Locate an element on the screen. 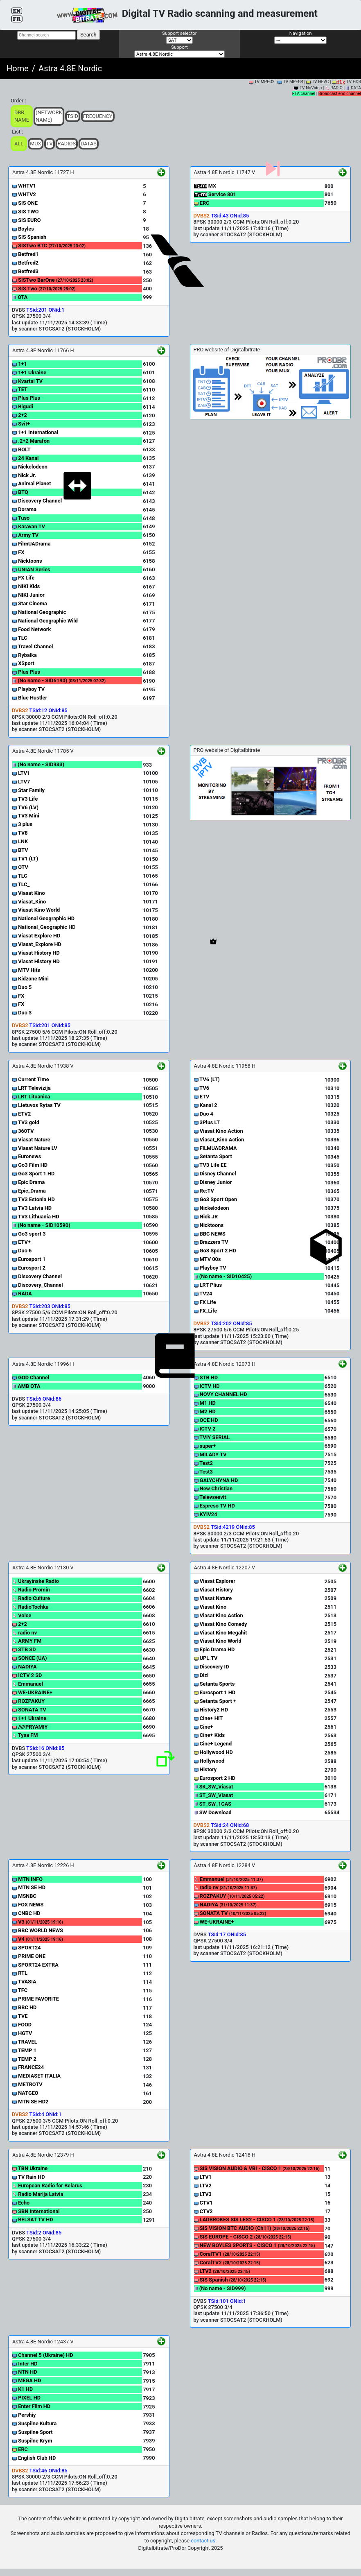 The image size is (361, 2576). open the American Airlines app is located at coordinates (177, 260).